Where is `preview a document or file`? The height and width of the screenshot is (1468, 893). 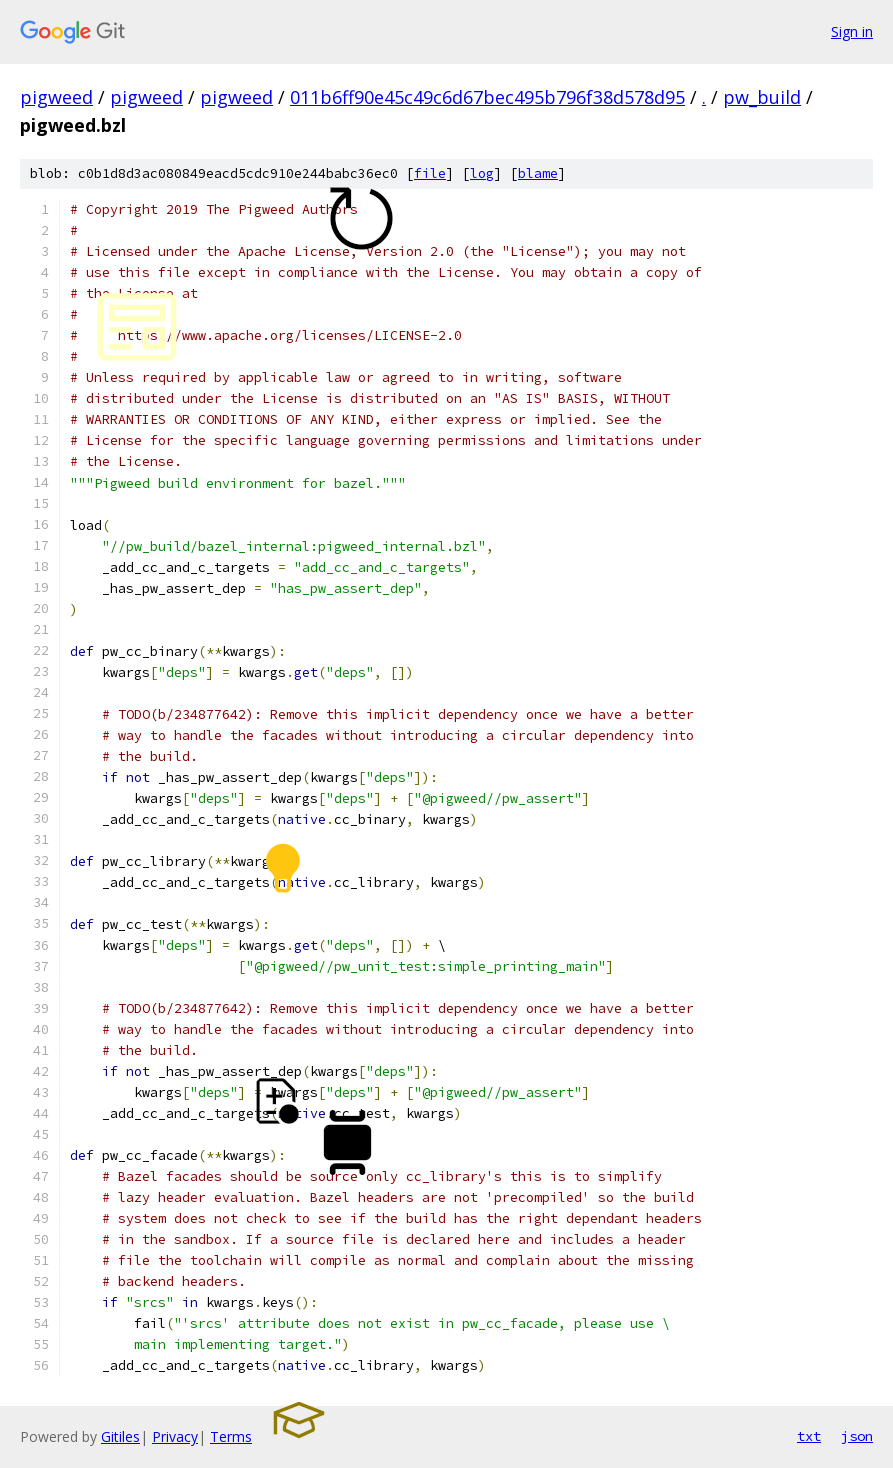
preview a document or file is located at coordinates (137, 327).